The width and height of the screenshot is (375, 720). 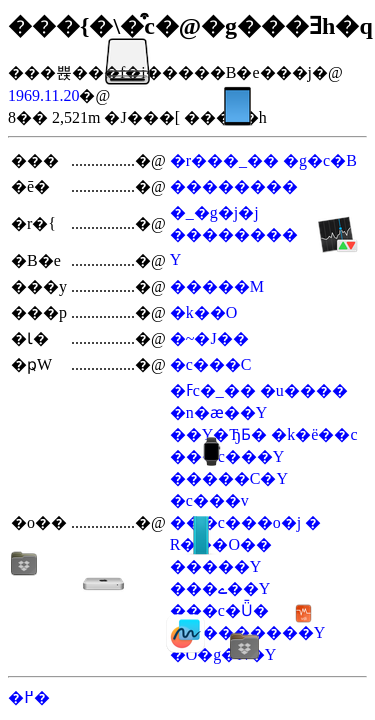 What do you see at coordinates (237, 106) in the screenshot?
I see `iPad device connected to this computer` at bounding box center [237, 106].